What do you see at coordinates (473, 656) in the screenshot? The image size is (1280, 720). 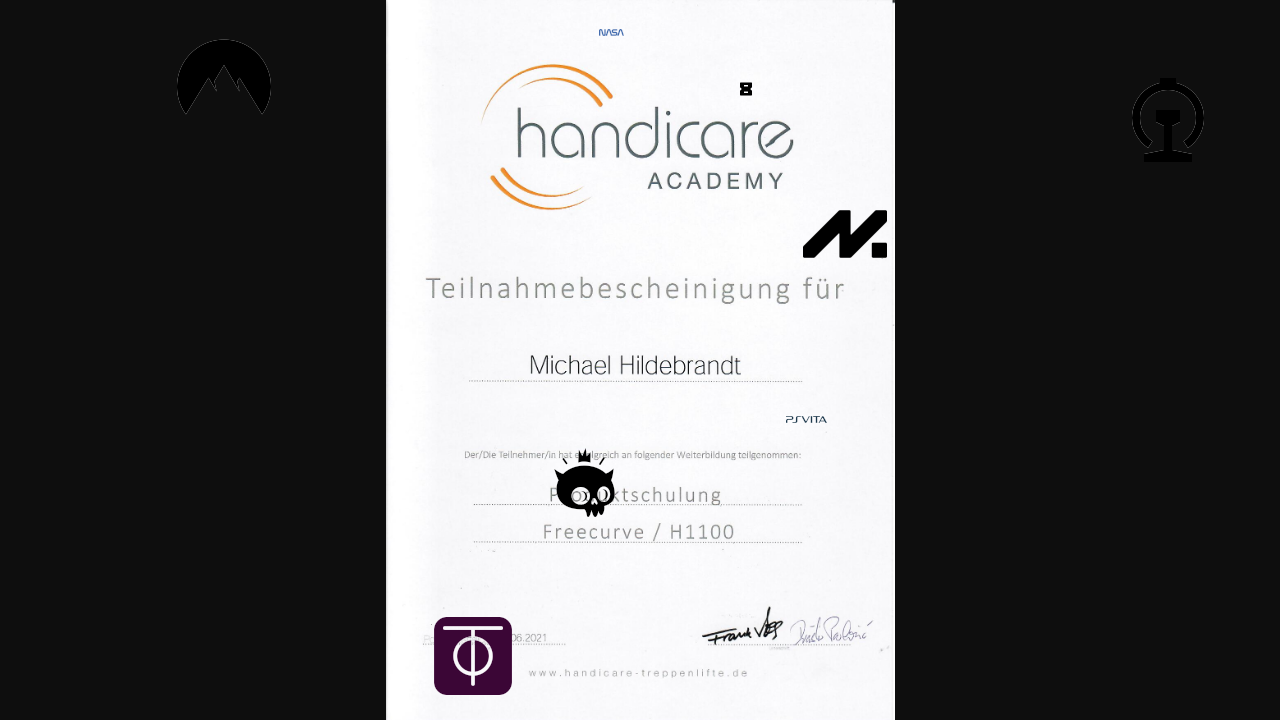 I see `open zerotier network settings` at bounding box center [473, 656].